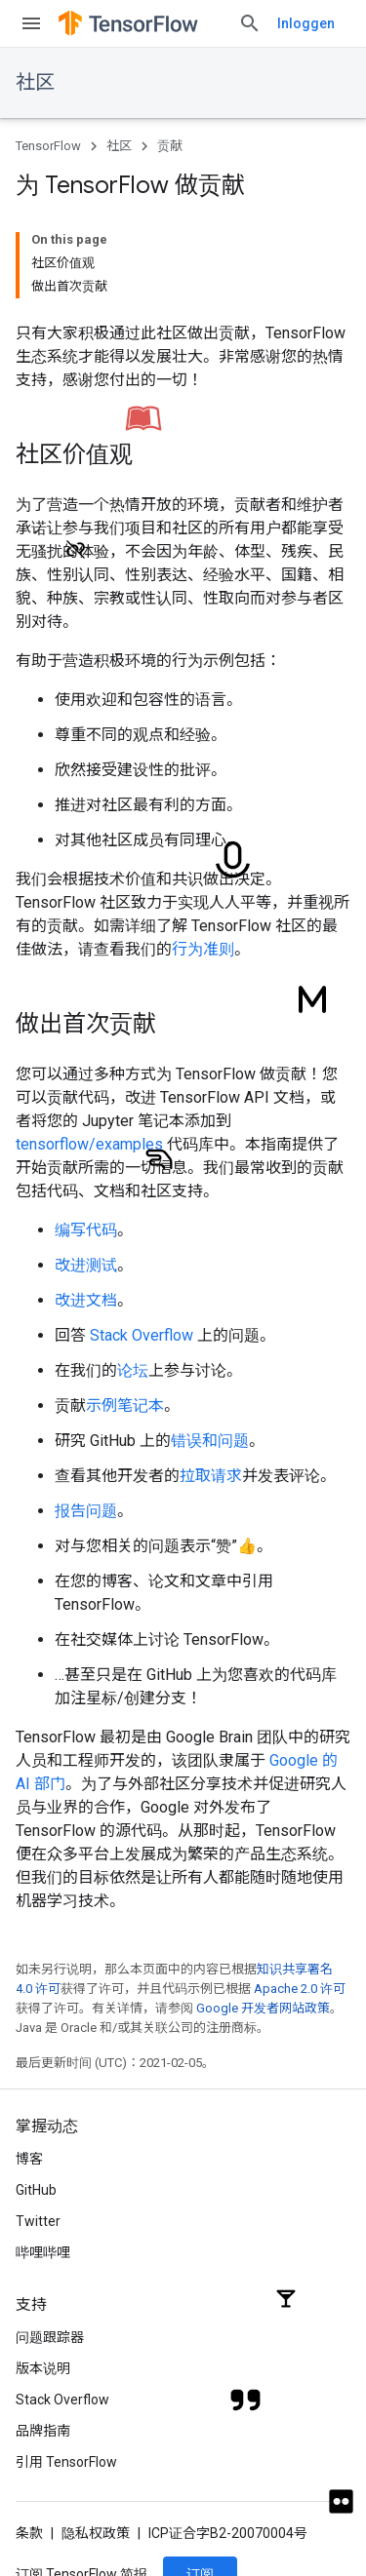 The image size is (366, 2576). What do you see at coordinates (75, 549) in the screenshot?
I see `indicates a broken or invalid link` at bounding box center [75, 549].